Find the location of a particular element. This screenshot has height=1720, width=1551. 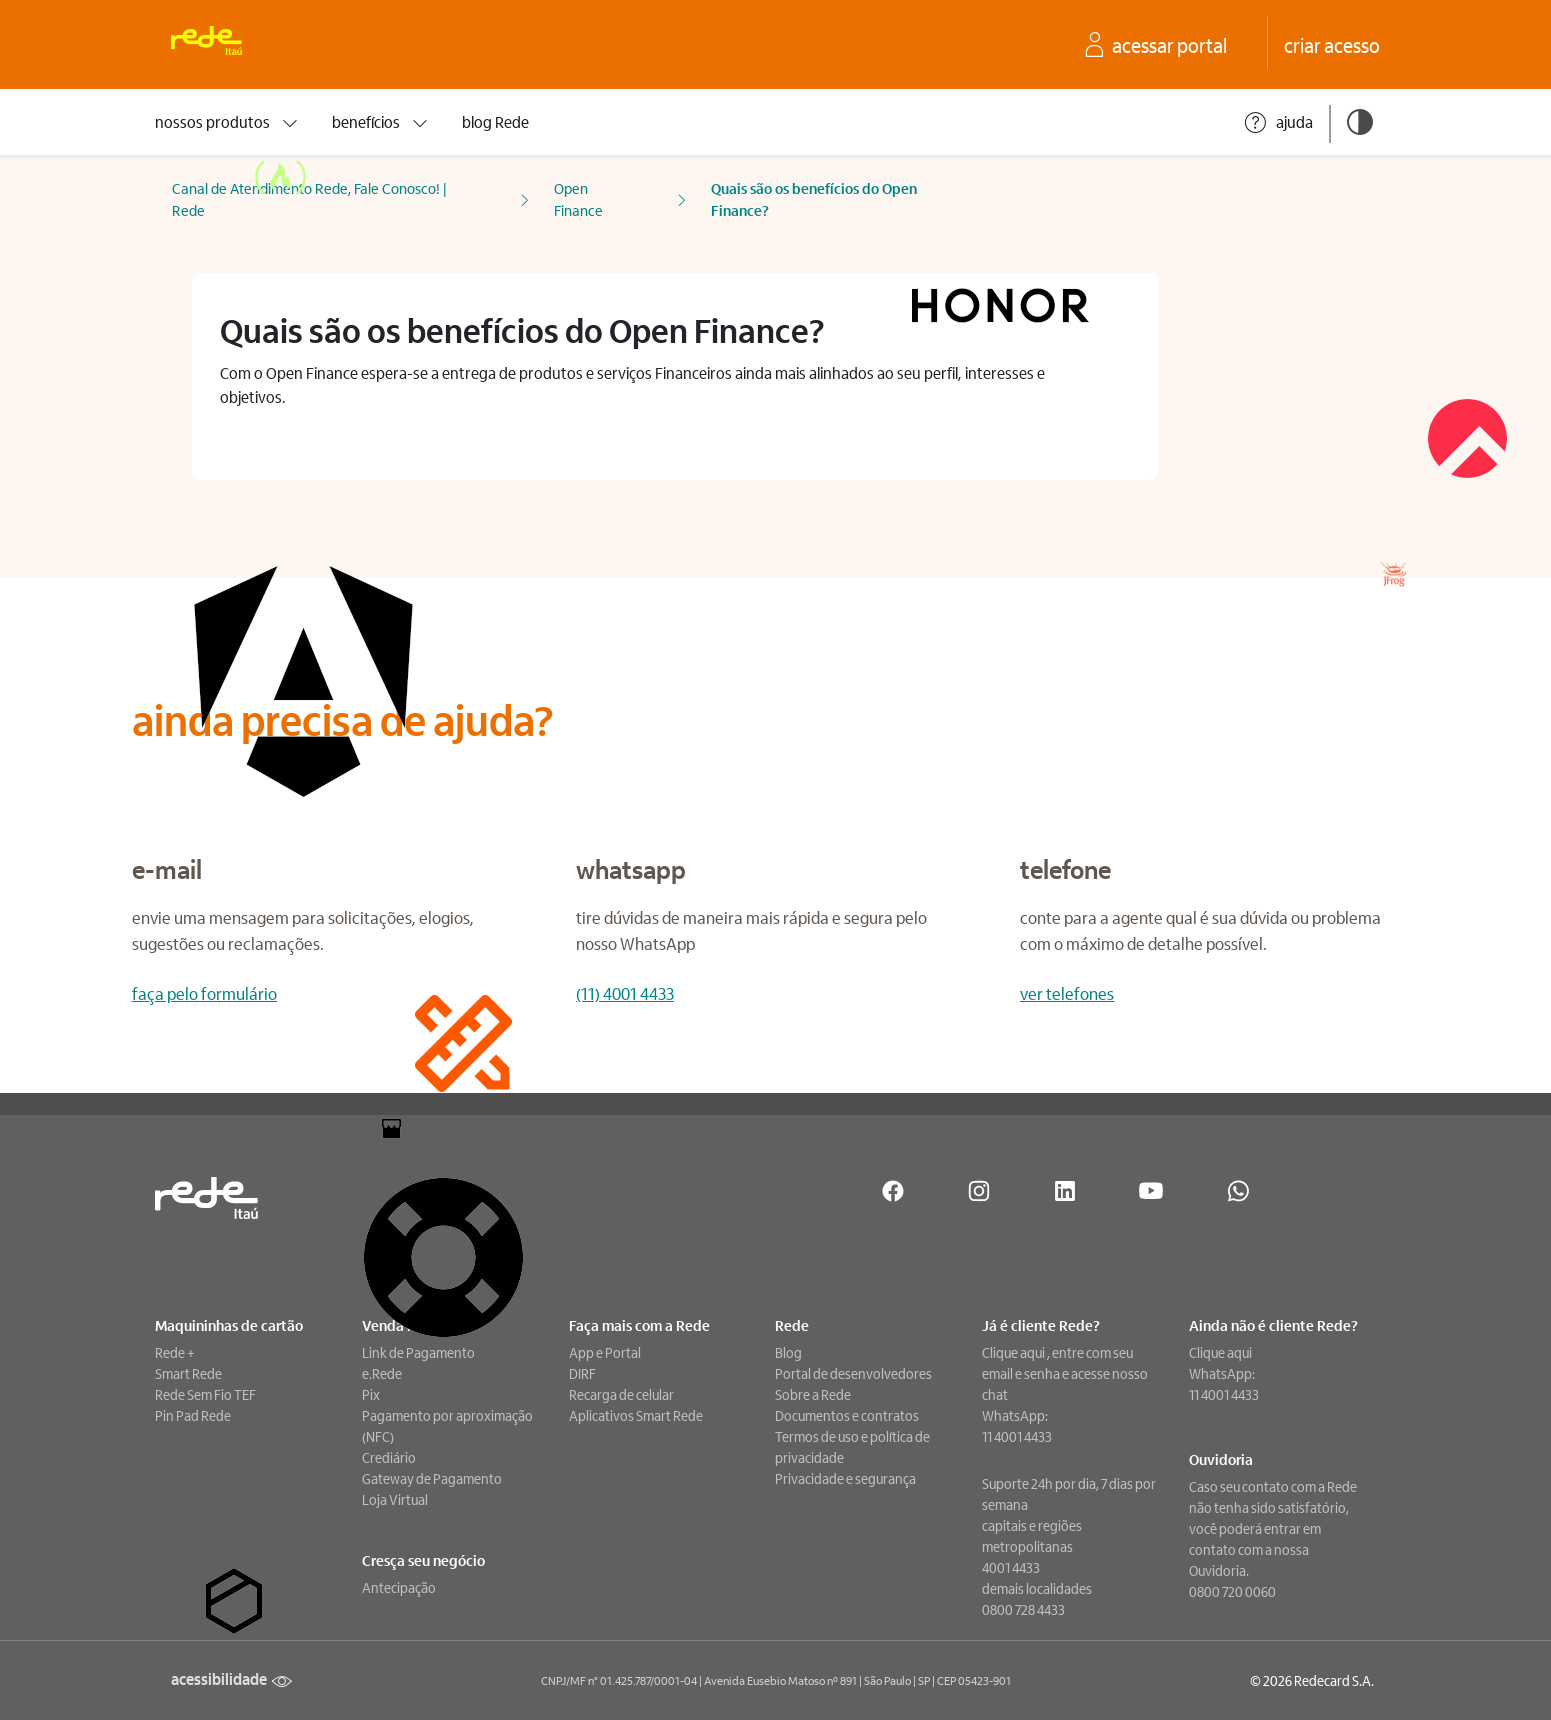

open Tresorit secure cloud storage is located at coordinates (234, 1601).